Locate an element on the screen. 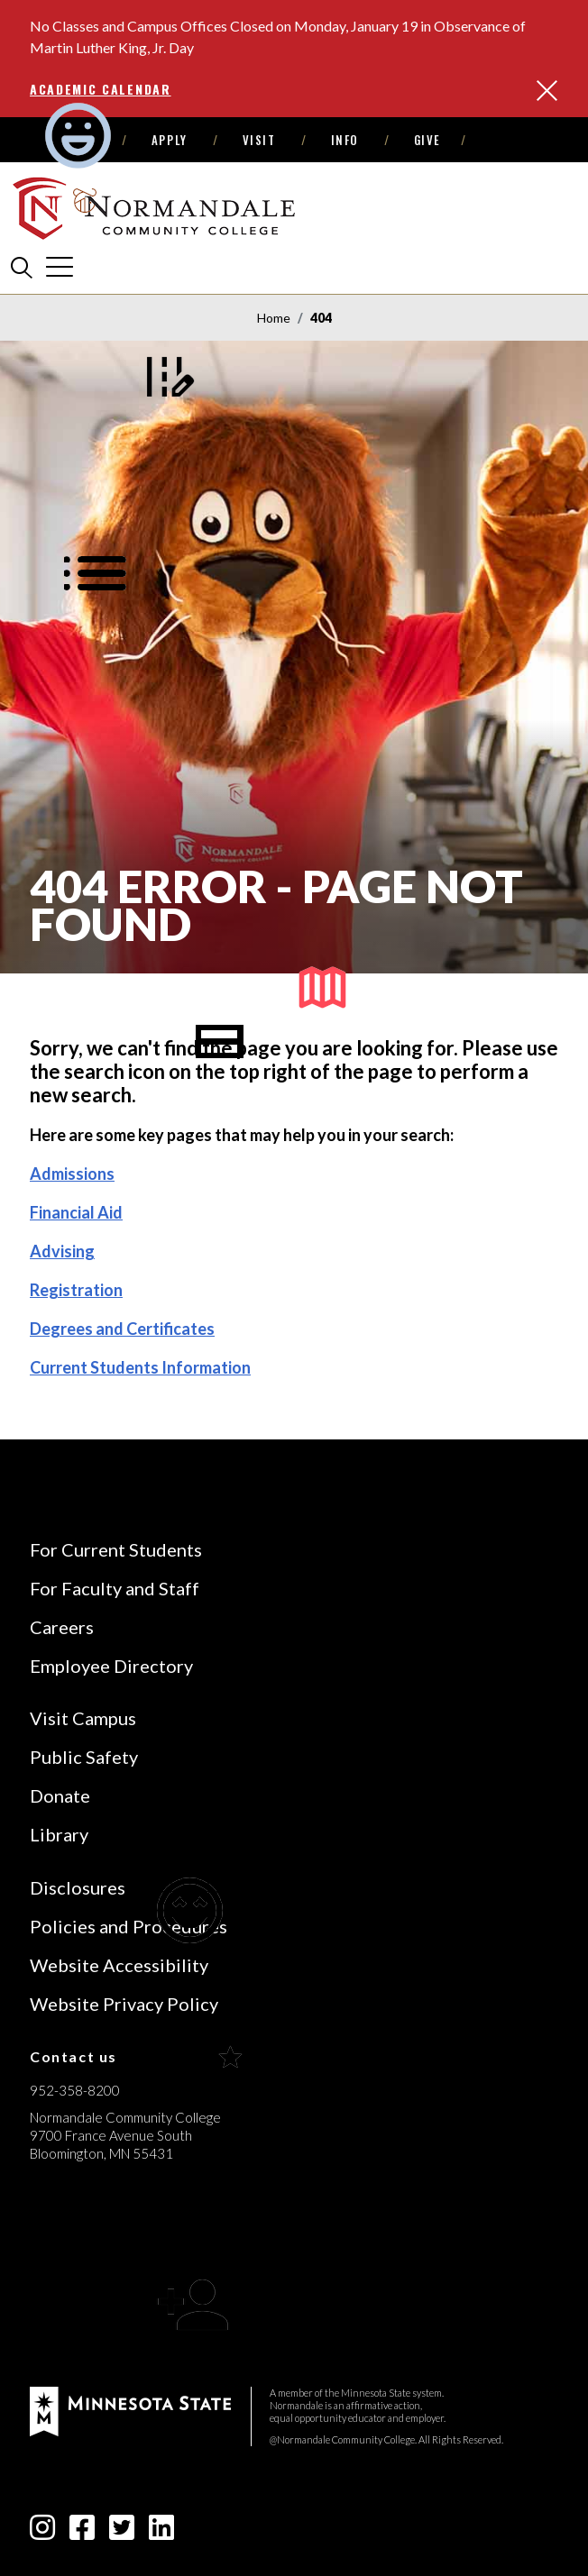 This screenshot has height=2576, width=588. open map view is located at coordinates (322, 987).